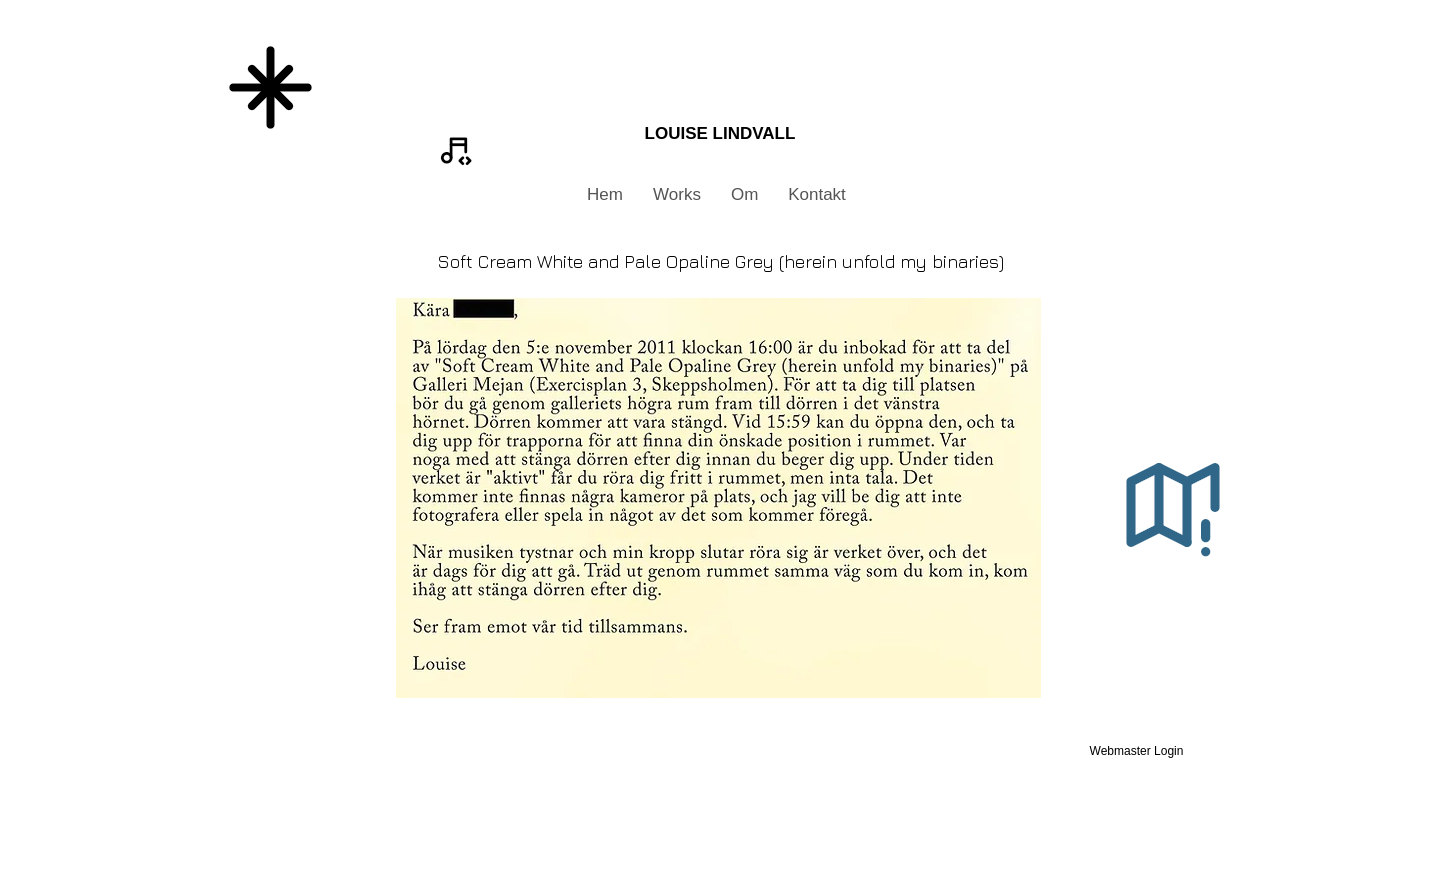 The width and height of the screenshot is (1440, 873). Describe the element at coordinates (270, 87) in the screenshot. I see `set or view your north star goal` at that location.